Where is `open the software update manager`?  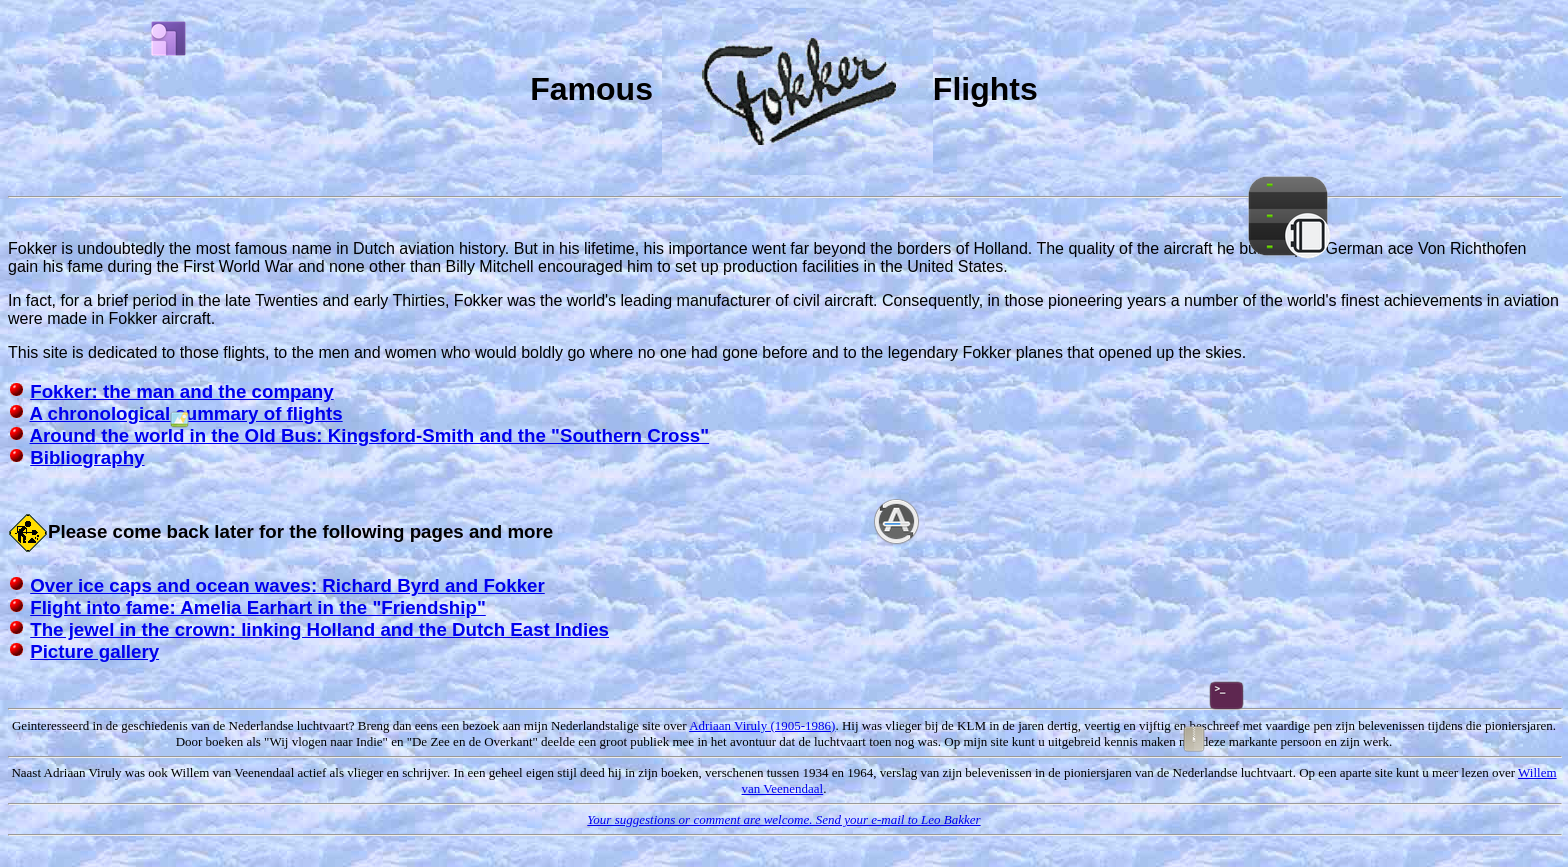
open the software update manager is located at coordinates (896, 521).